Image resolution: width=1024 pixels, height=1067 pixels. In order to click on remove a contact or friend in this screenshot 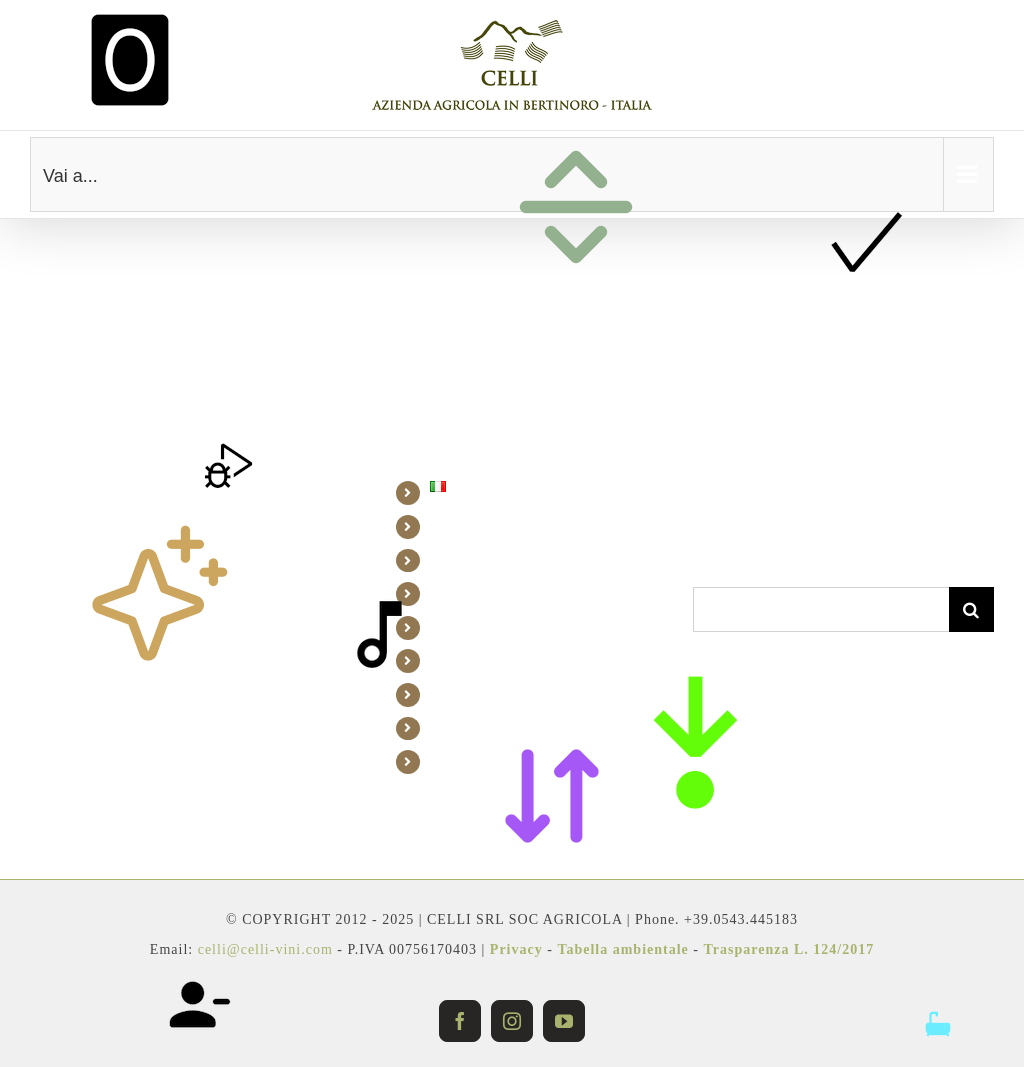, I will do `click(198, 1004)`.